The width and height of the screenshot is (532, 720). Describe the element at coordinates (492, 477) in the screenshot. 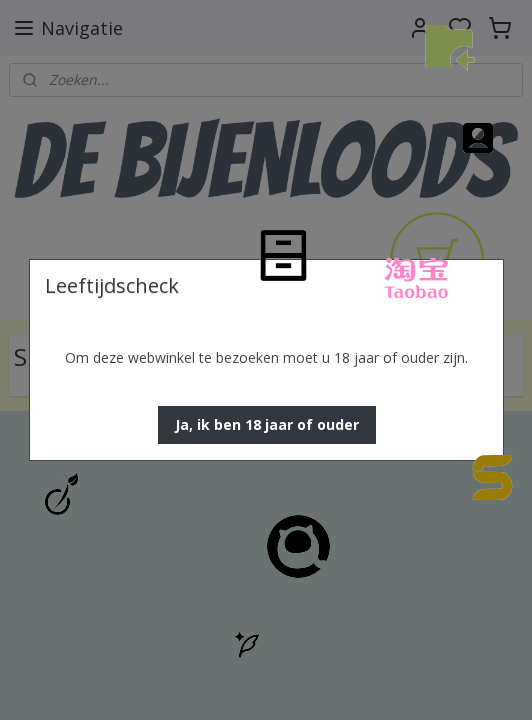

I see `Scrutinizer CI logo` at that location.